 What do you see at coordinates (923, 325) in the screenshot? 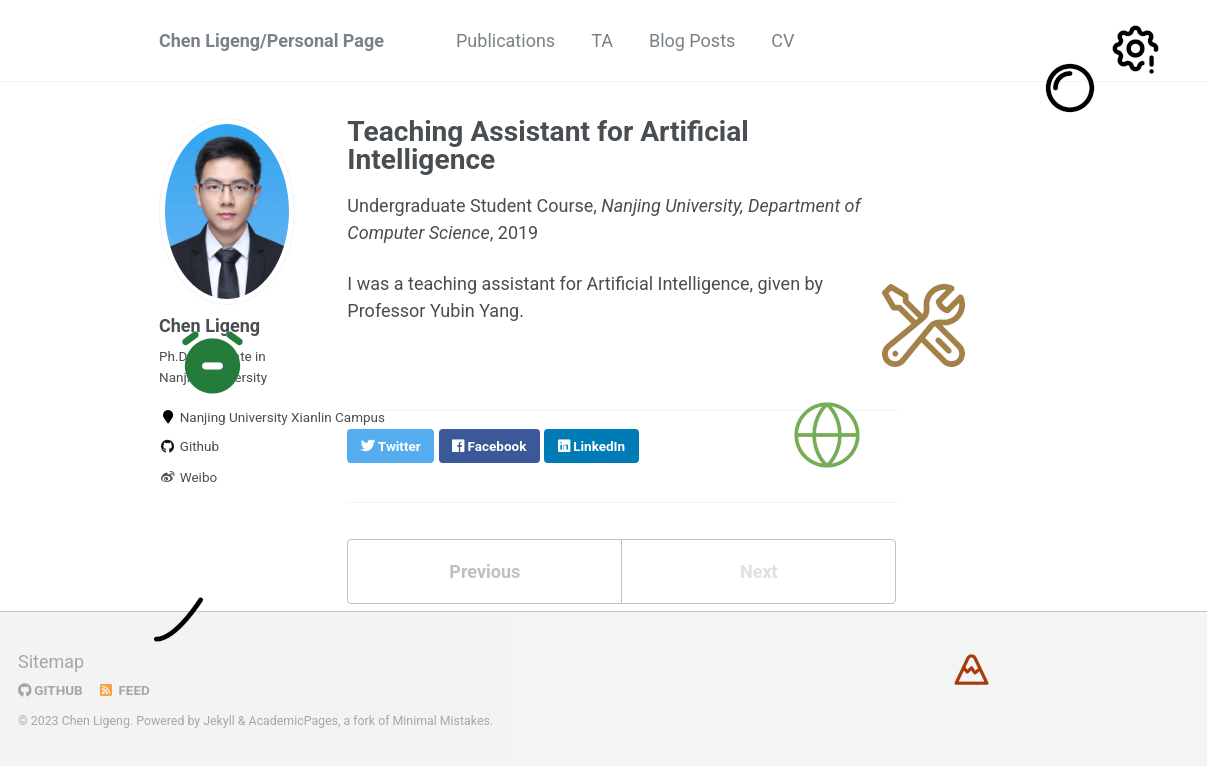
I see `access tools and settings` at bounding box center [923, 325].